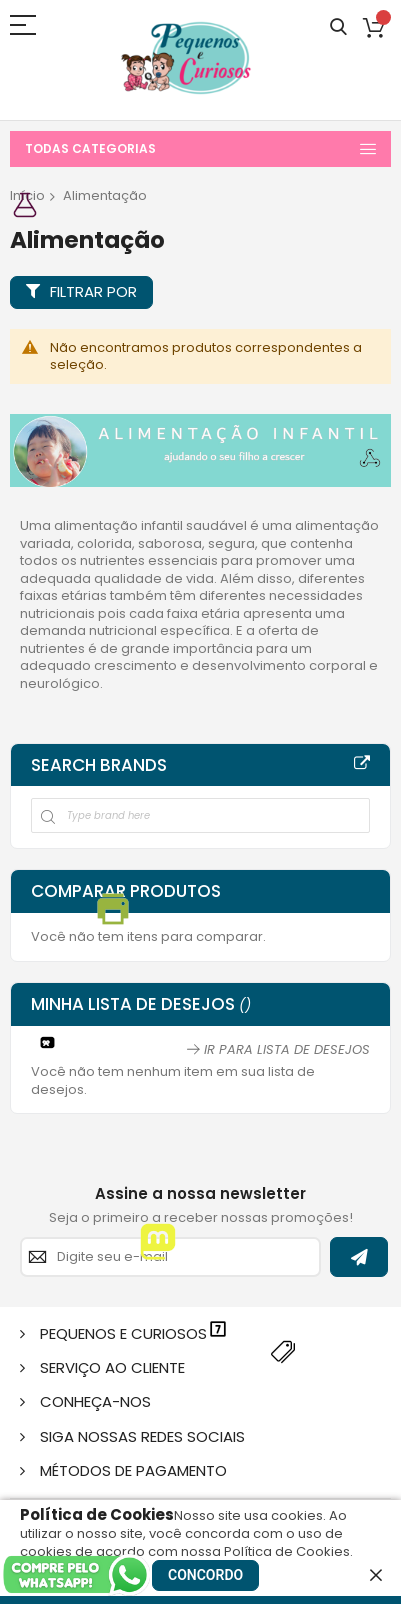 The width and height of the screenshot is (401, 1604). What do you see at coordinates (283, 1352) in the screenshot?
I see `view tags or labels` at bounding box center [283, 1352].